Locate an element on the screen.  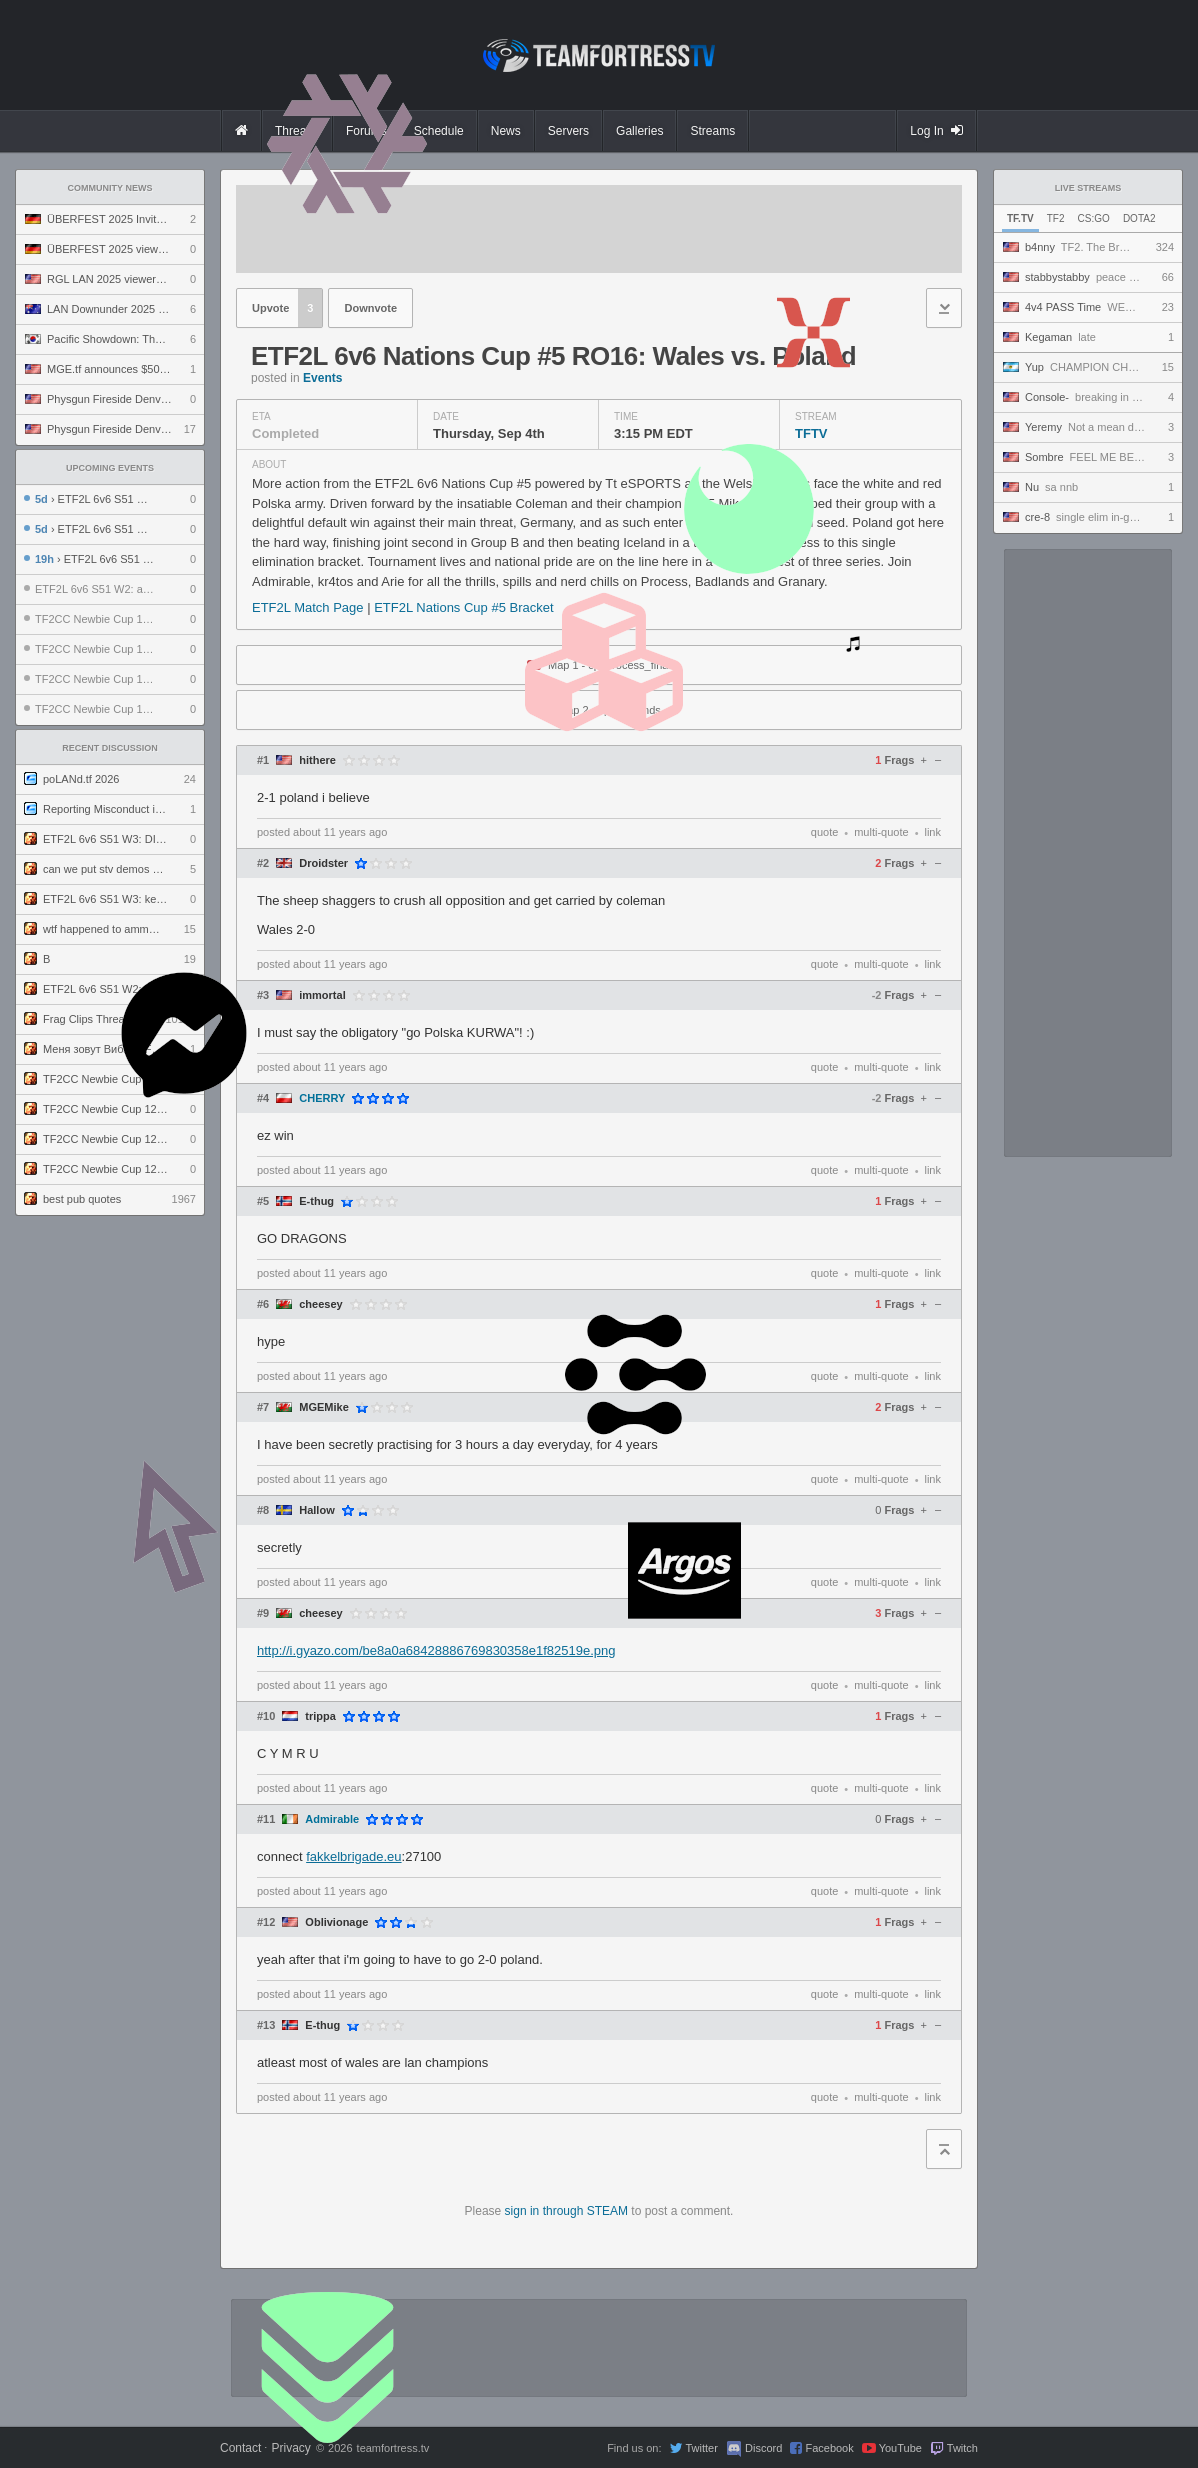
redsys payment processing logo is located at coordinates (749, 509).